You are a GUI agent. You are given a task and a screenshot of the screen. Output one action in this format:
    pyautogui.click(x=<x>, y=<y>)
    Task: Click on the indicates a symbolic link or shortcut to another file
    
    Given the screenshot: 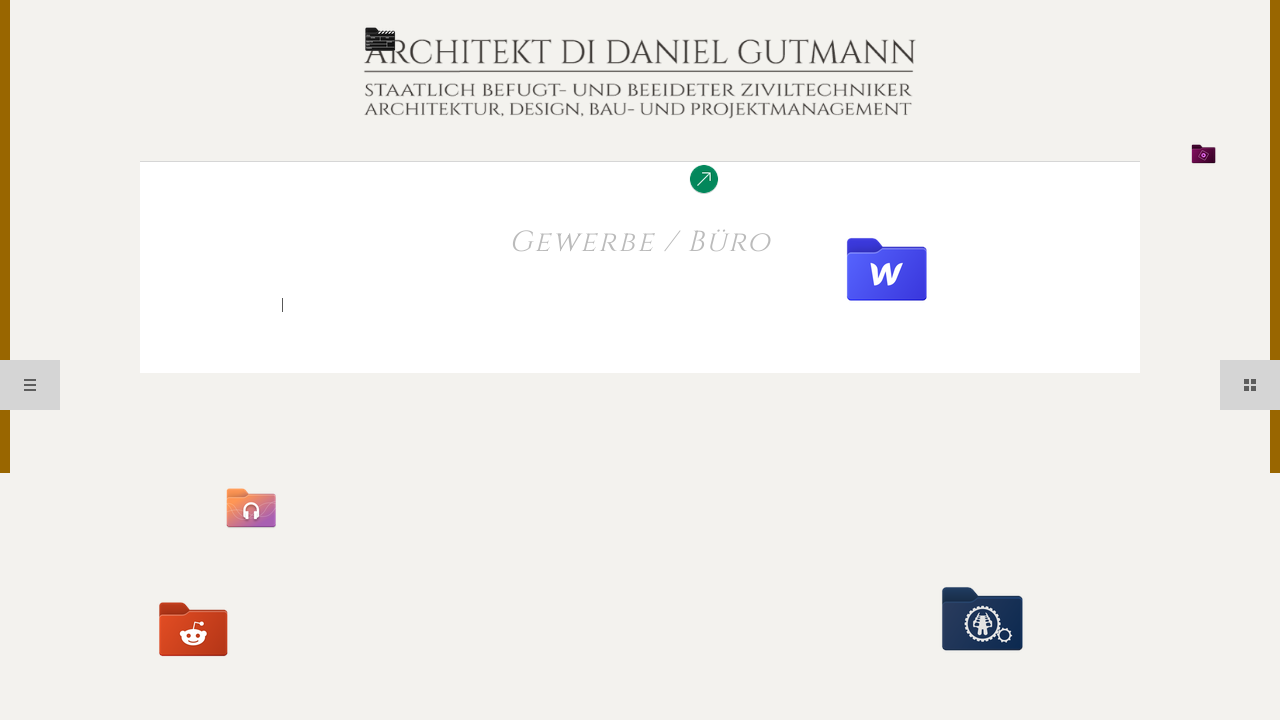 What is the action you would take?
    pyautogui.click(x=704, y=179)
    